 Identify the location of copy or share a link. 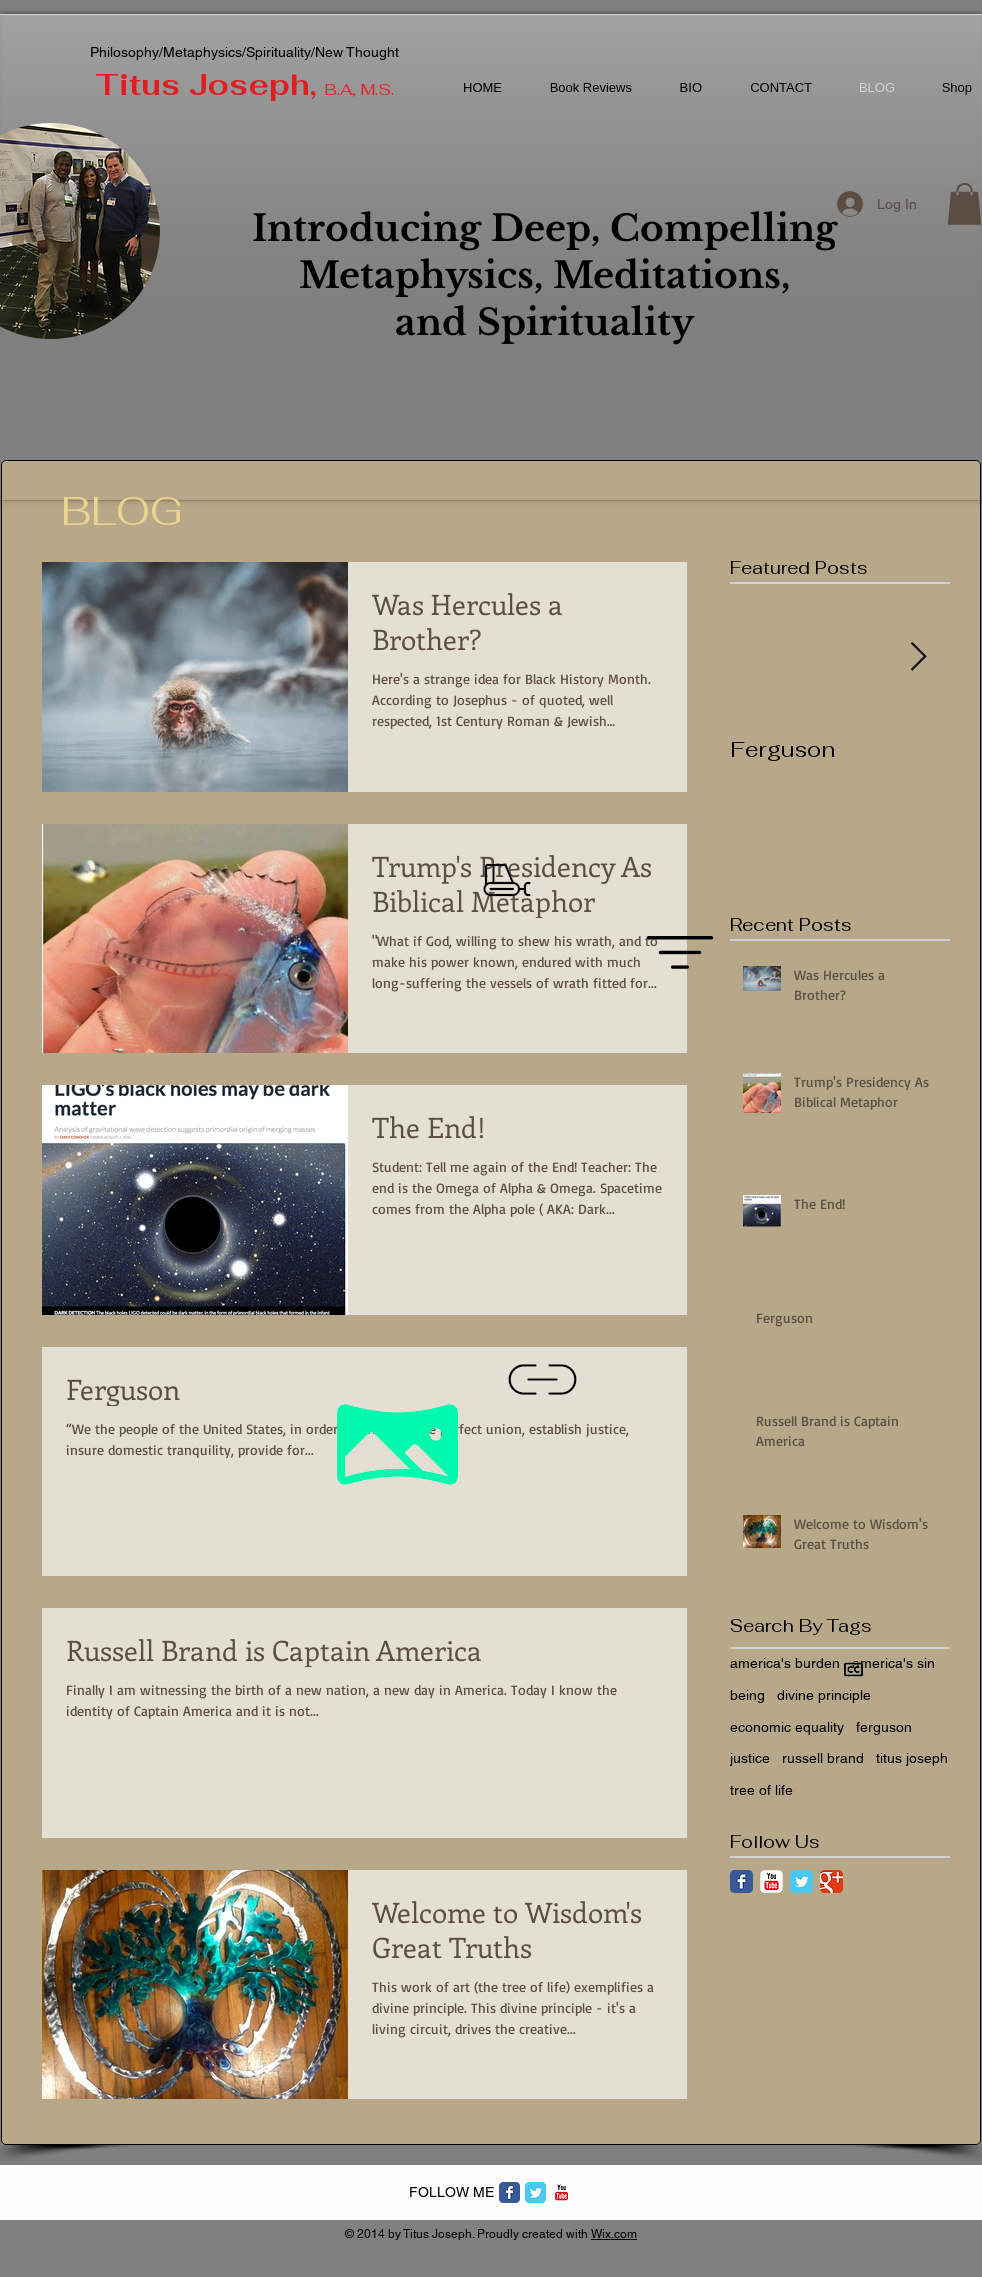
(542, 1379).